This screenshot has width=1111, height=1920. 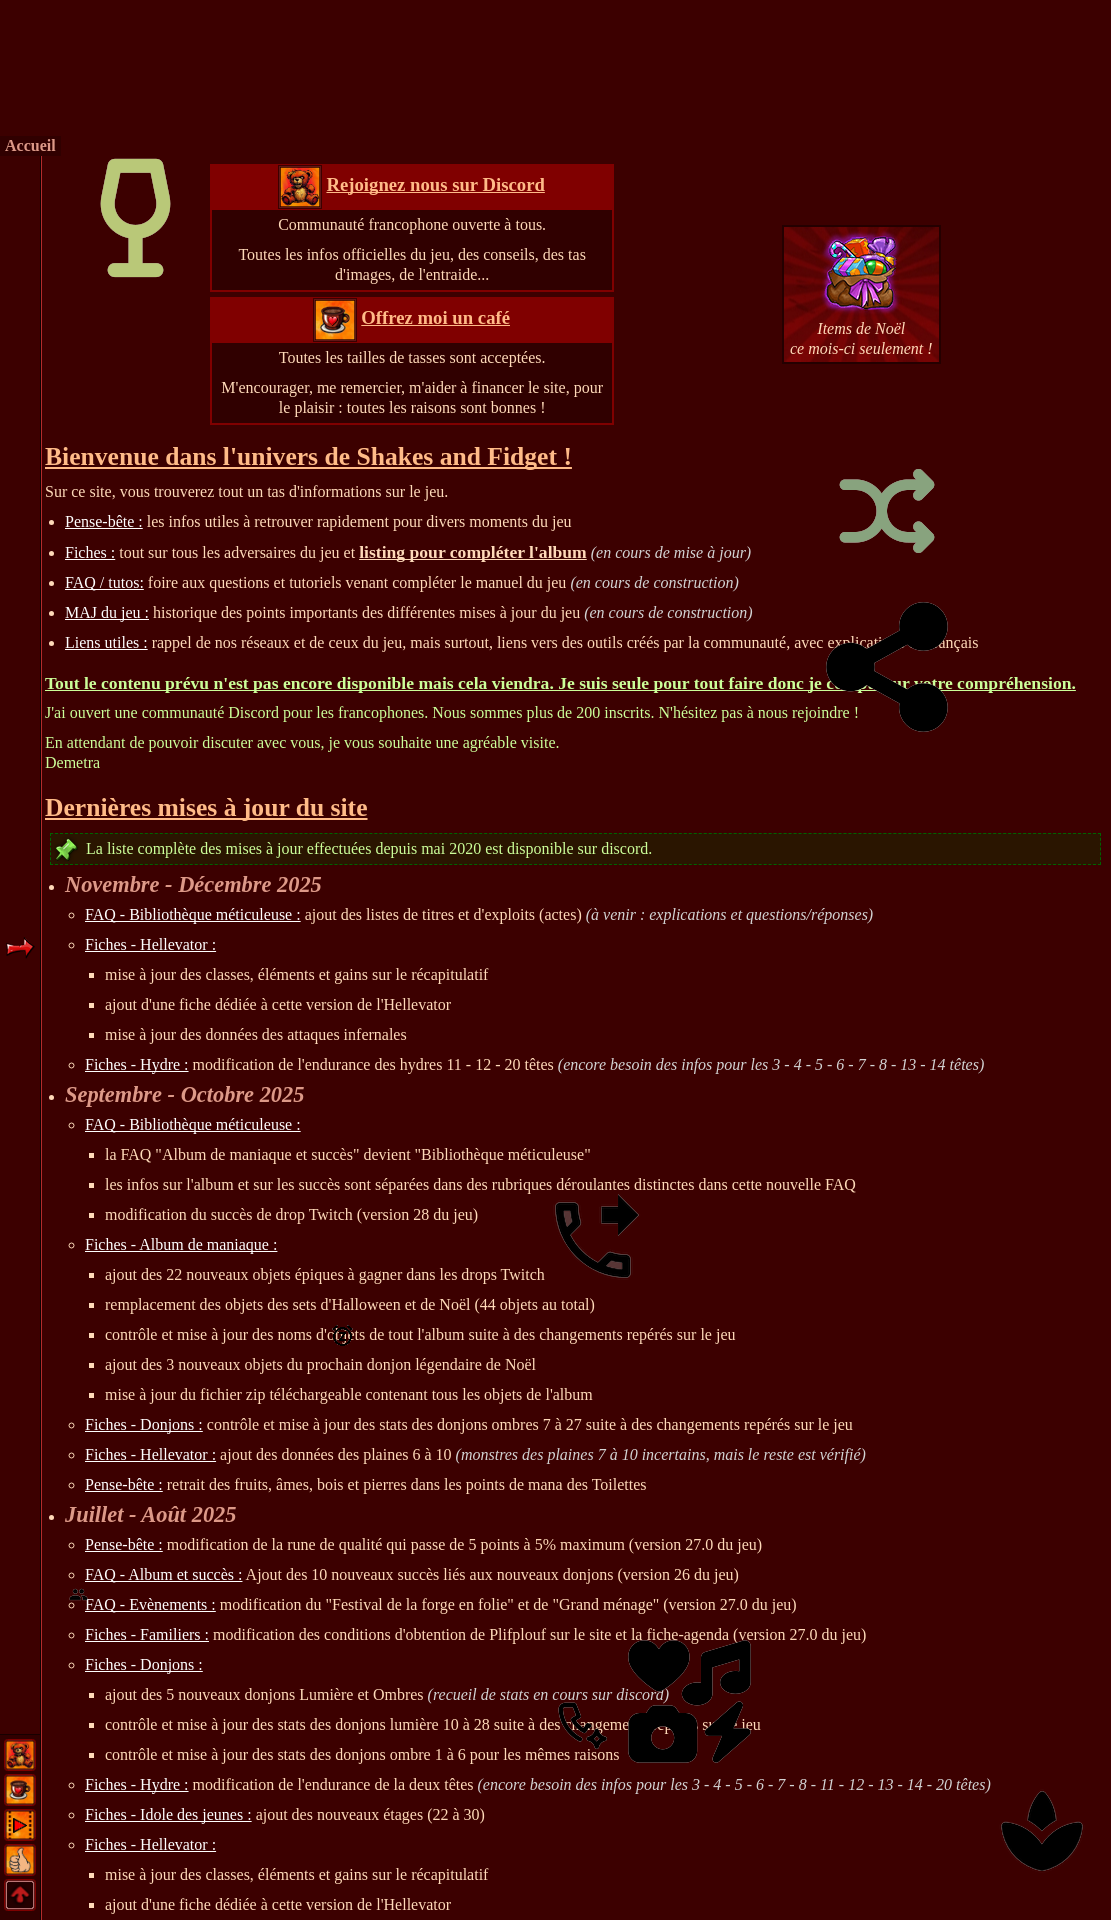 What do you see at coordinates (891, 667) in the screenshot?
I see `share content with others` at bounding box center [891, 667].